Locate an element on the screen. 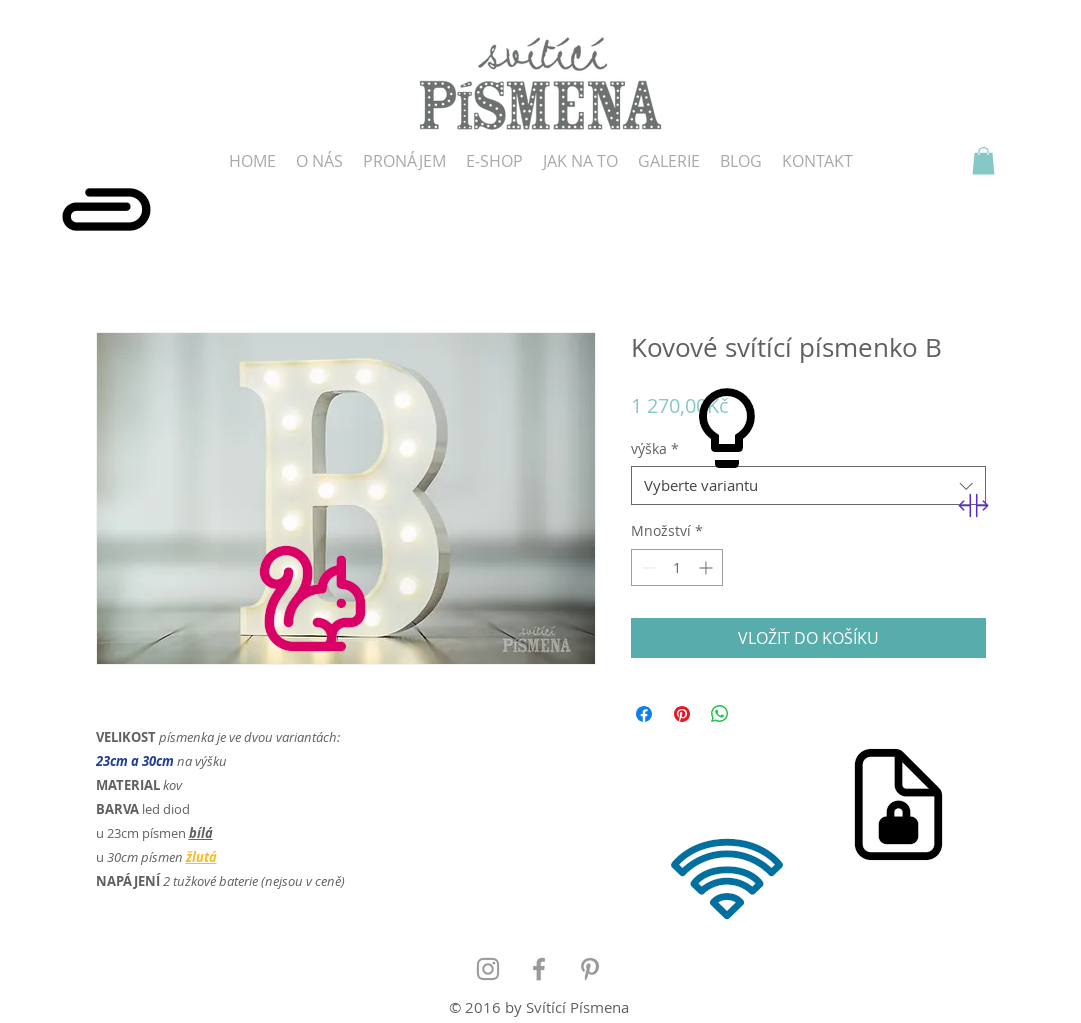 The height and width of the screenshot is (1023, 1081). access tips or suggestions is located at coordinates (727, 428).